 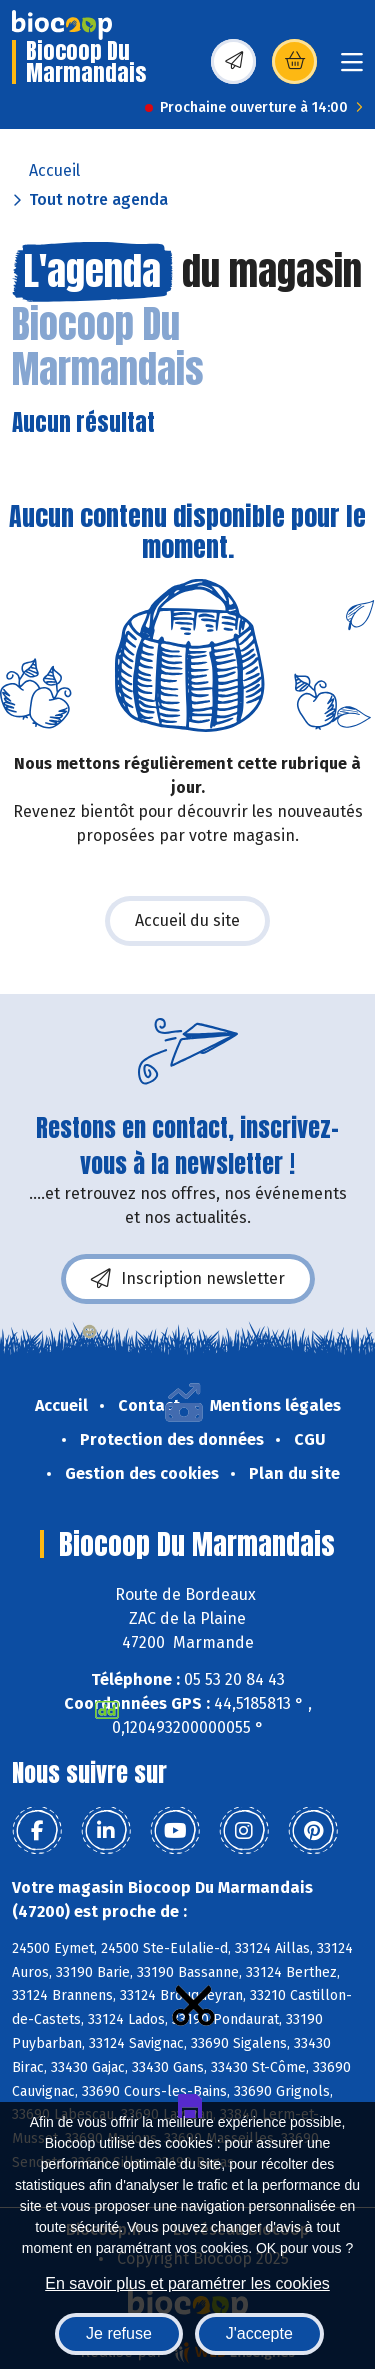 What do you see at coordinates (107, 1710) in the screenshot?
I see `deploy dog logo - a deployment automation service` at bounding box center [107, 1710].